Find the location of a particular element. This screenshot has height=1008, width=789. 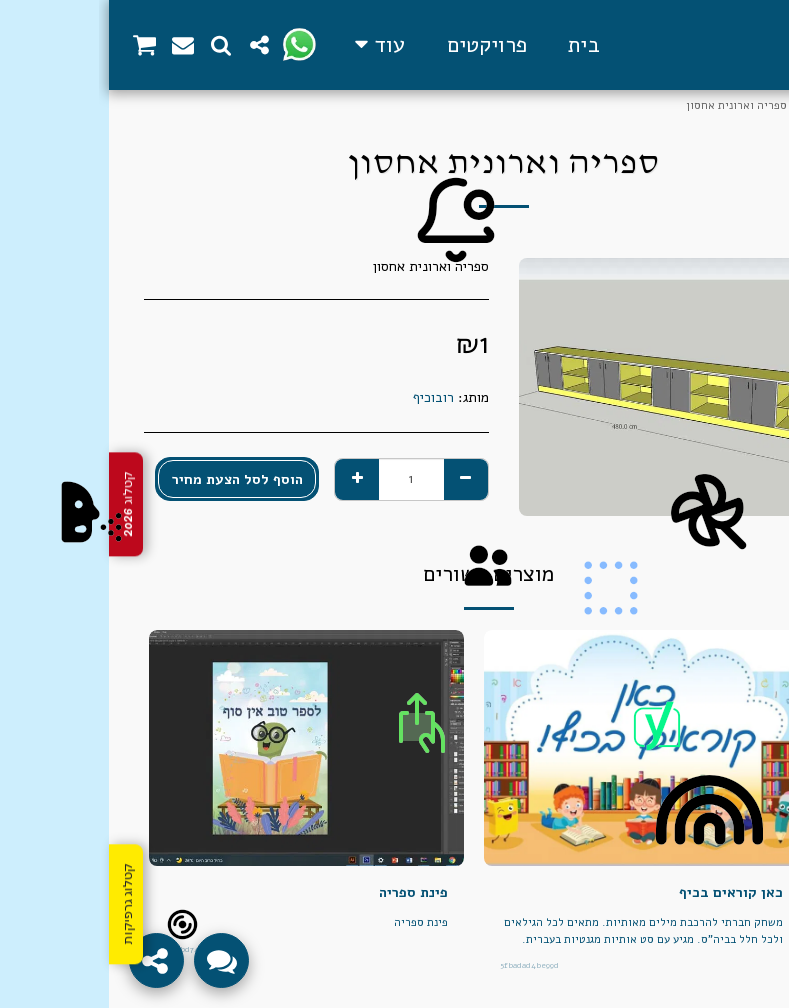

remove all borders from selected cells is located at coordinates (611, 588).